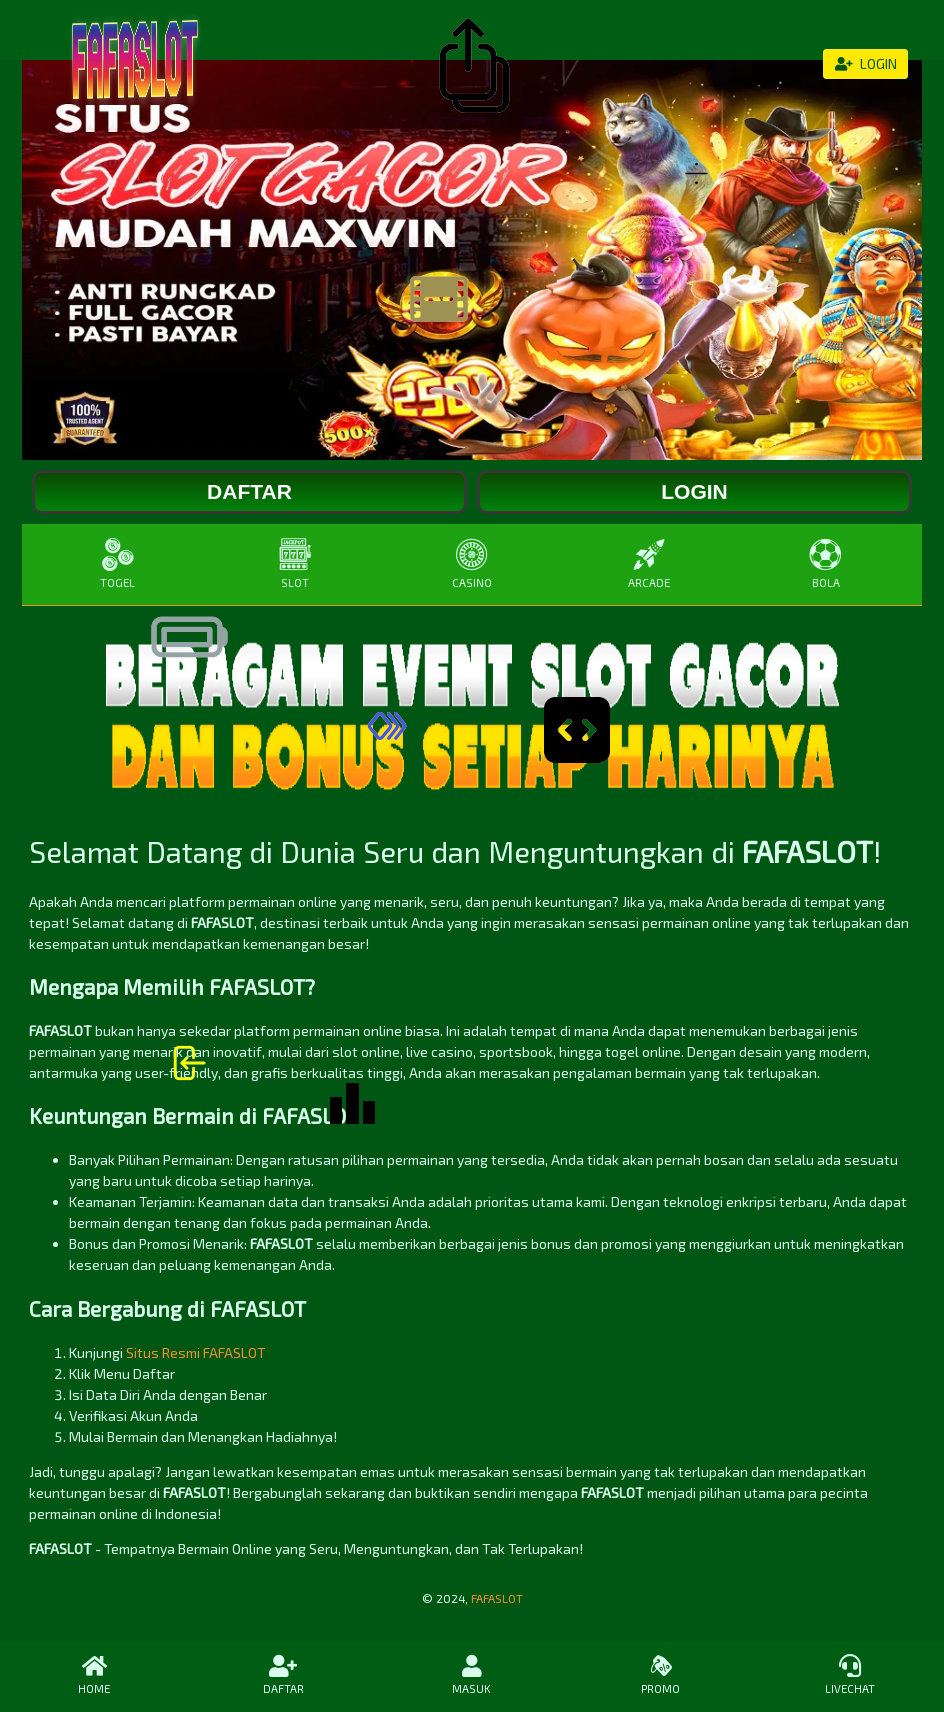  What do you see at coordinates (187, 1063) in the screenshot?
I see `log out of your account` at bounding box center [187, 1063].